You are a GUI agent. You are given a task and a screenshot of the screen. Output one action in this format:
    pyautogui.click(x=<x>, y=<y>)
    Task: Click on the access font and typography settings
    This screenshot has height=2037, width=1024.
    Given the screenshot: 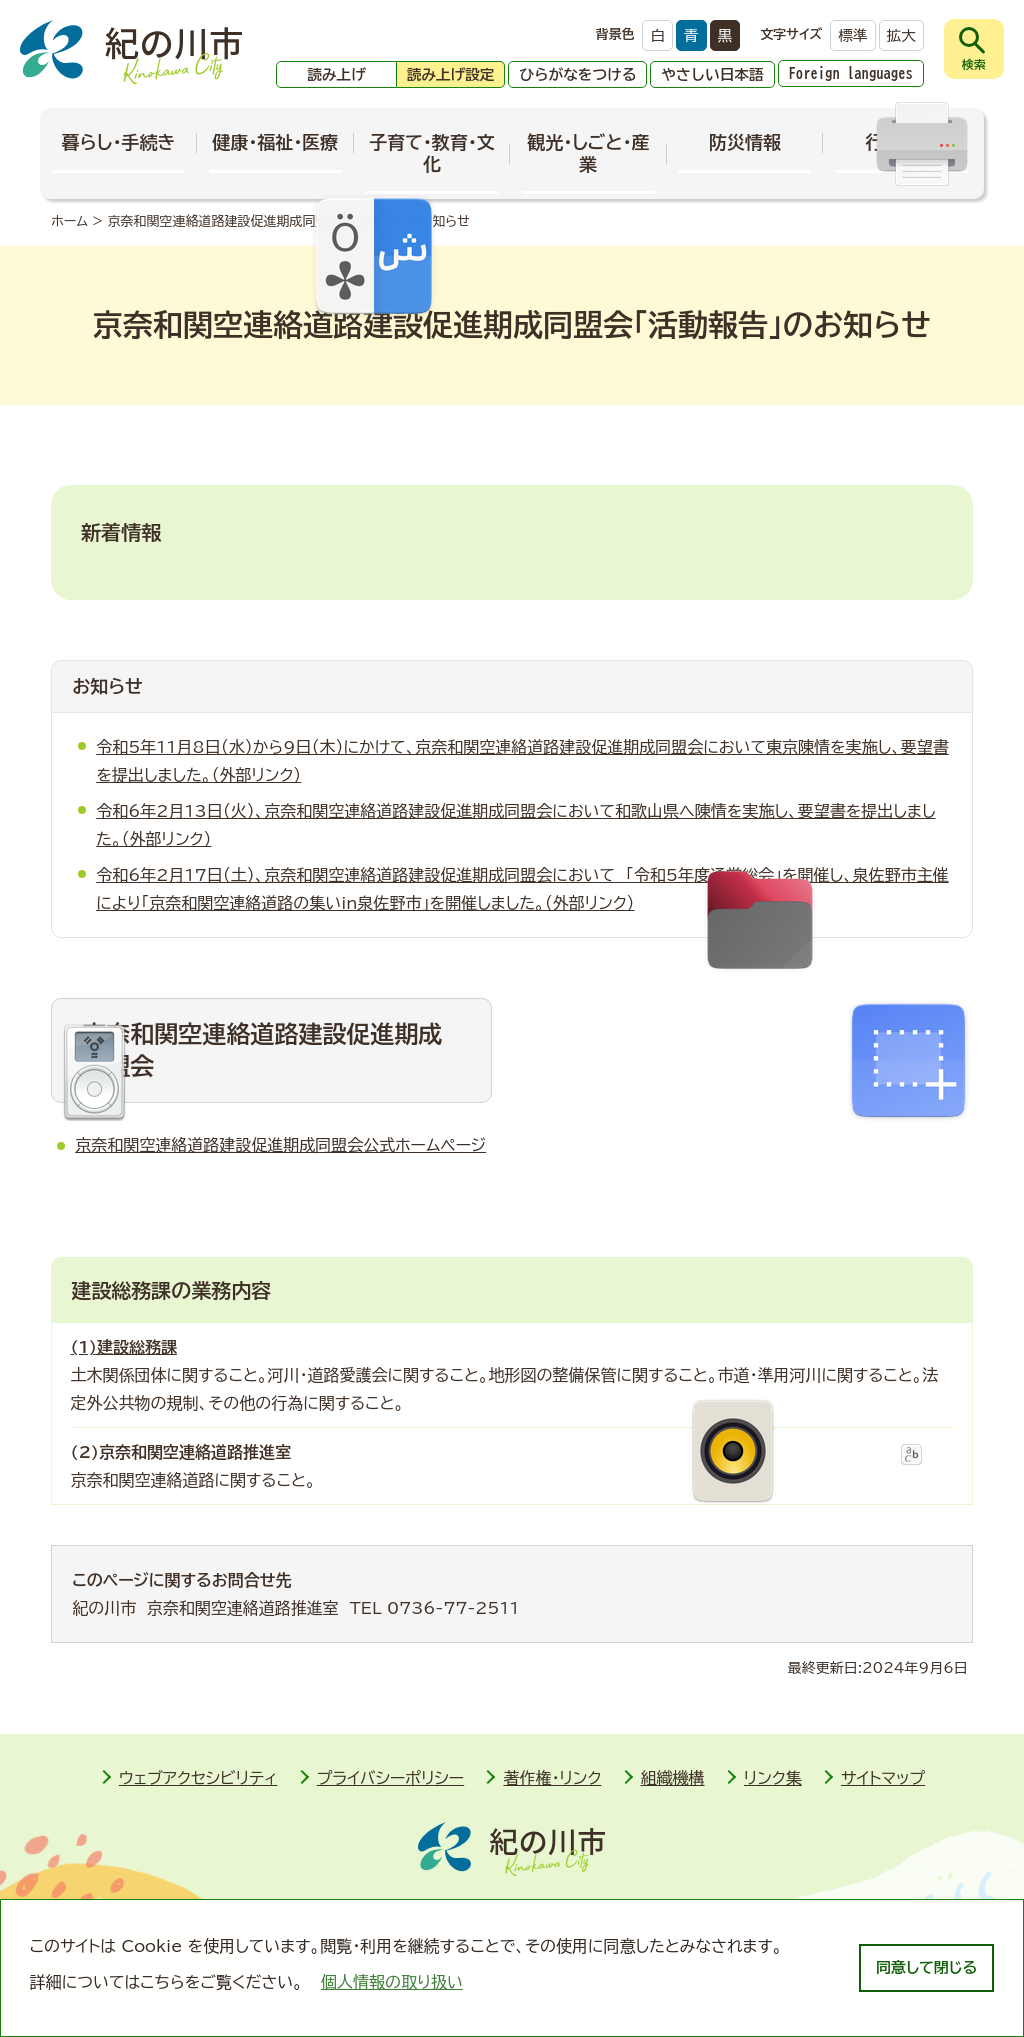 What is the action you would take?
    pyautogui.click(x=911, y=1454)
    